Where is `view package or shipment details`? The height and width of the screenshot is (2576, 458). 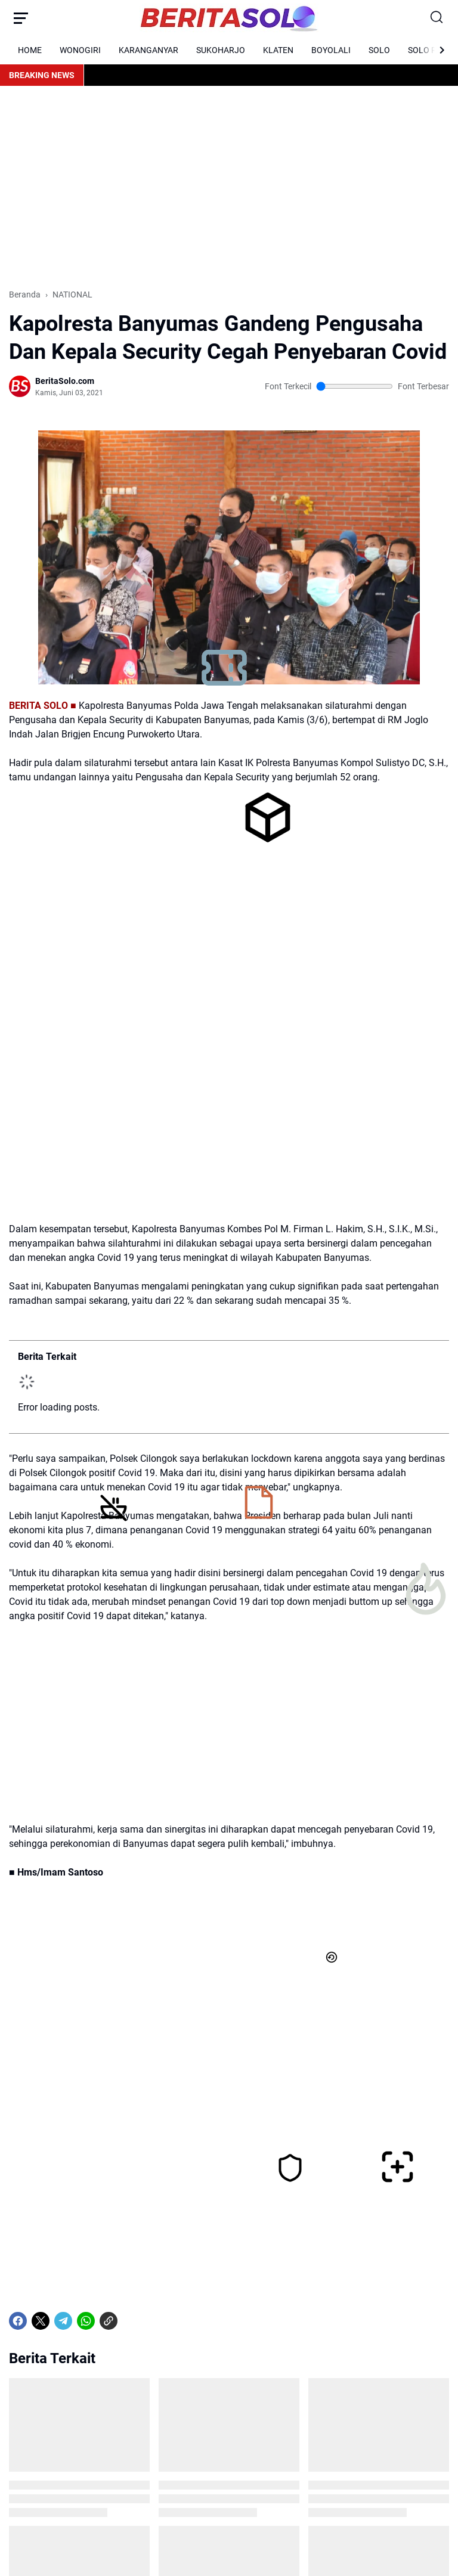
view package or shipment details is located at coordinates (268, 817).